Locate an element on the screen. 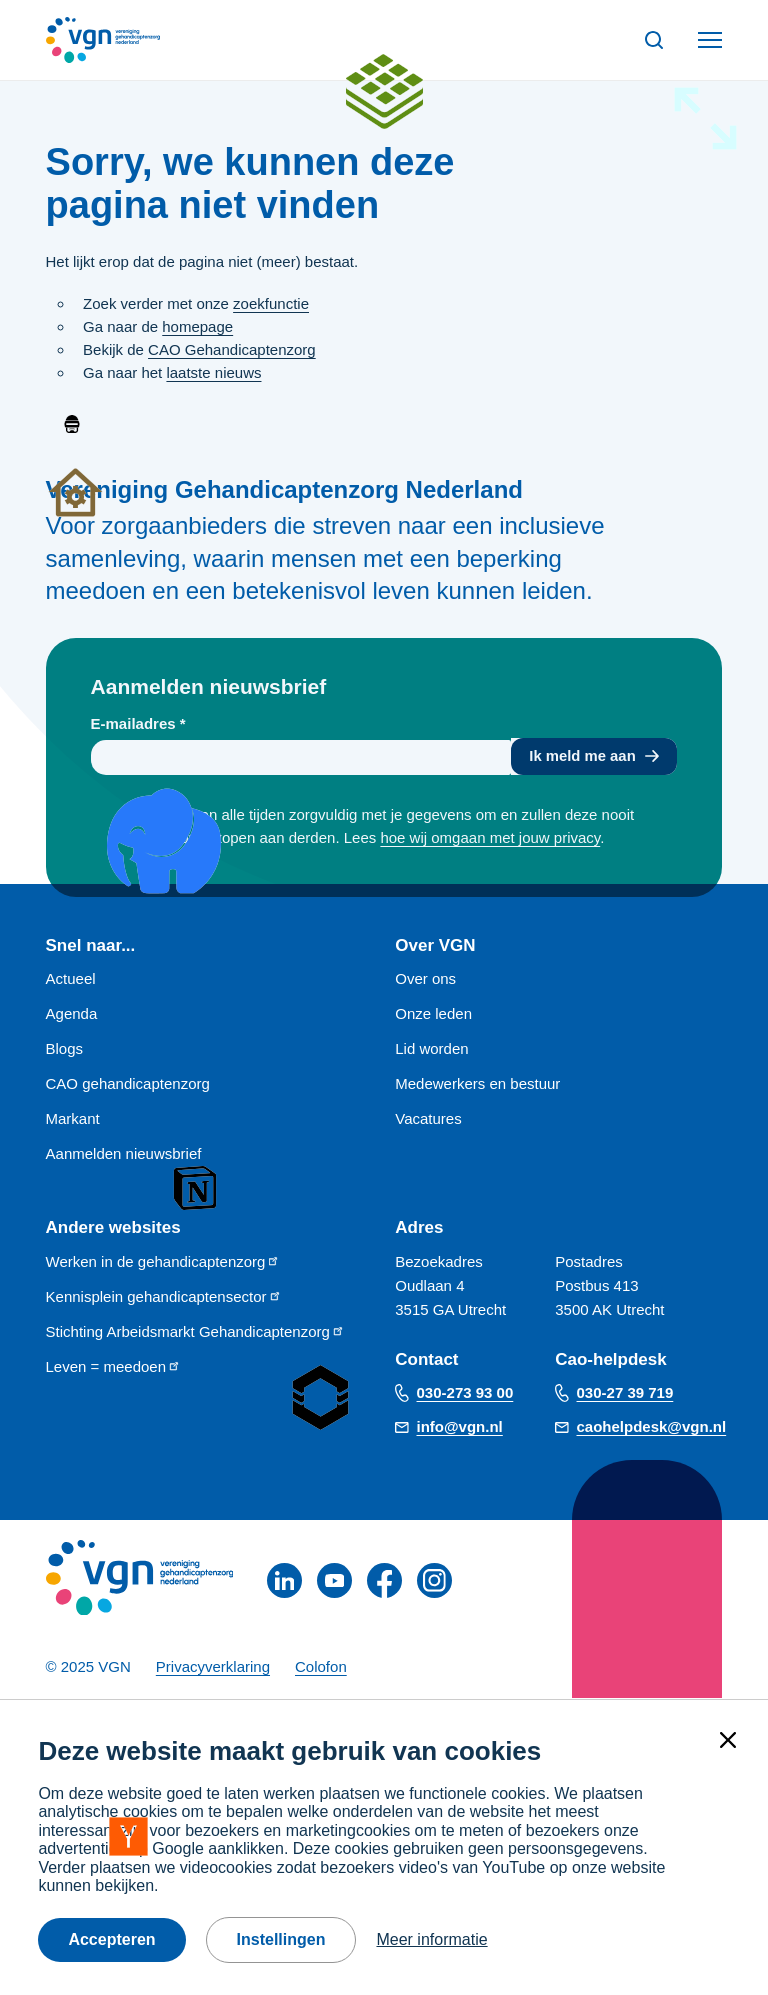  expand content to full screen is located at coordinates (705, 118).